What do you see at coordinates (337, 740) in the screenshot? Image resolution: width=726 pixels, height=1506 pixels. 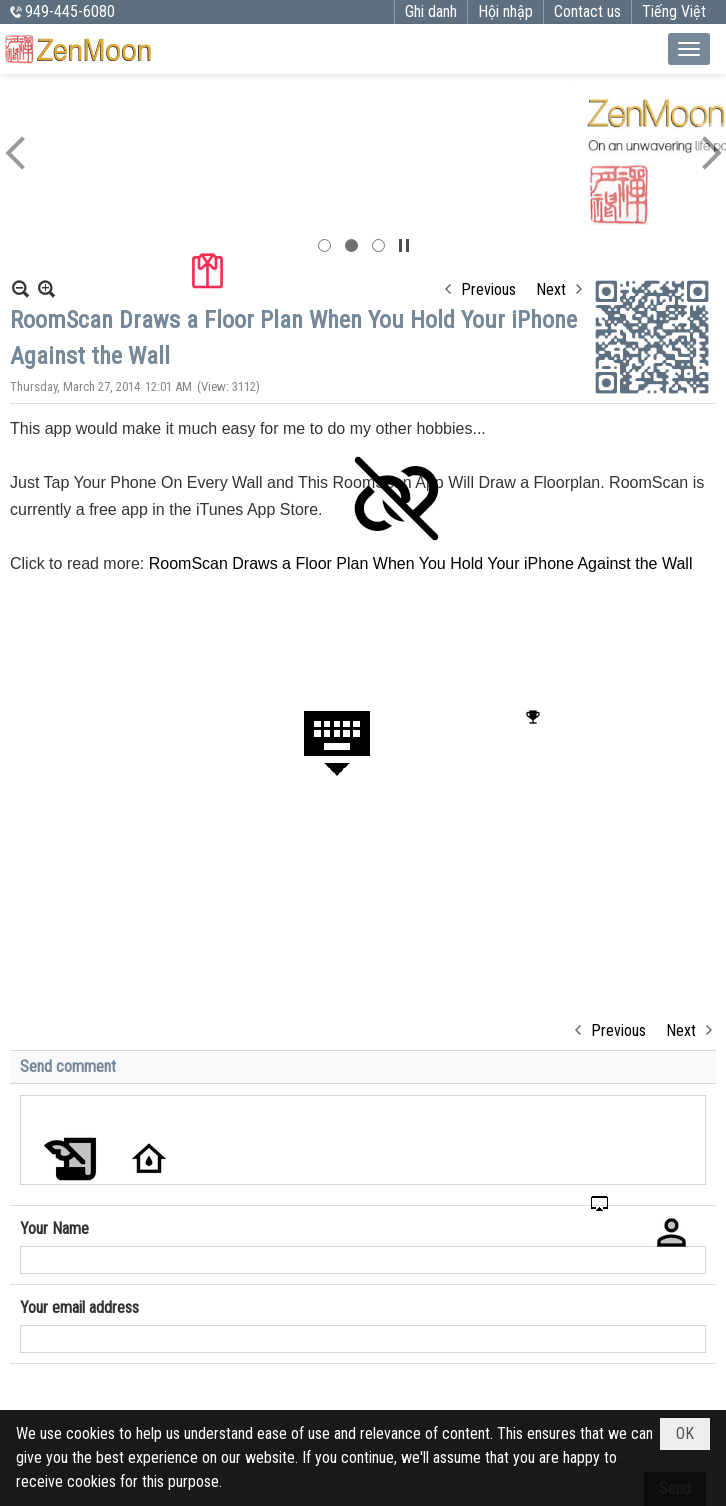 I see `hide the on-screen keyboard` at bounding box center [337, 740].